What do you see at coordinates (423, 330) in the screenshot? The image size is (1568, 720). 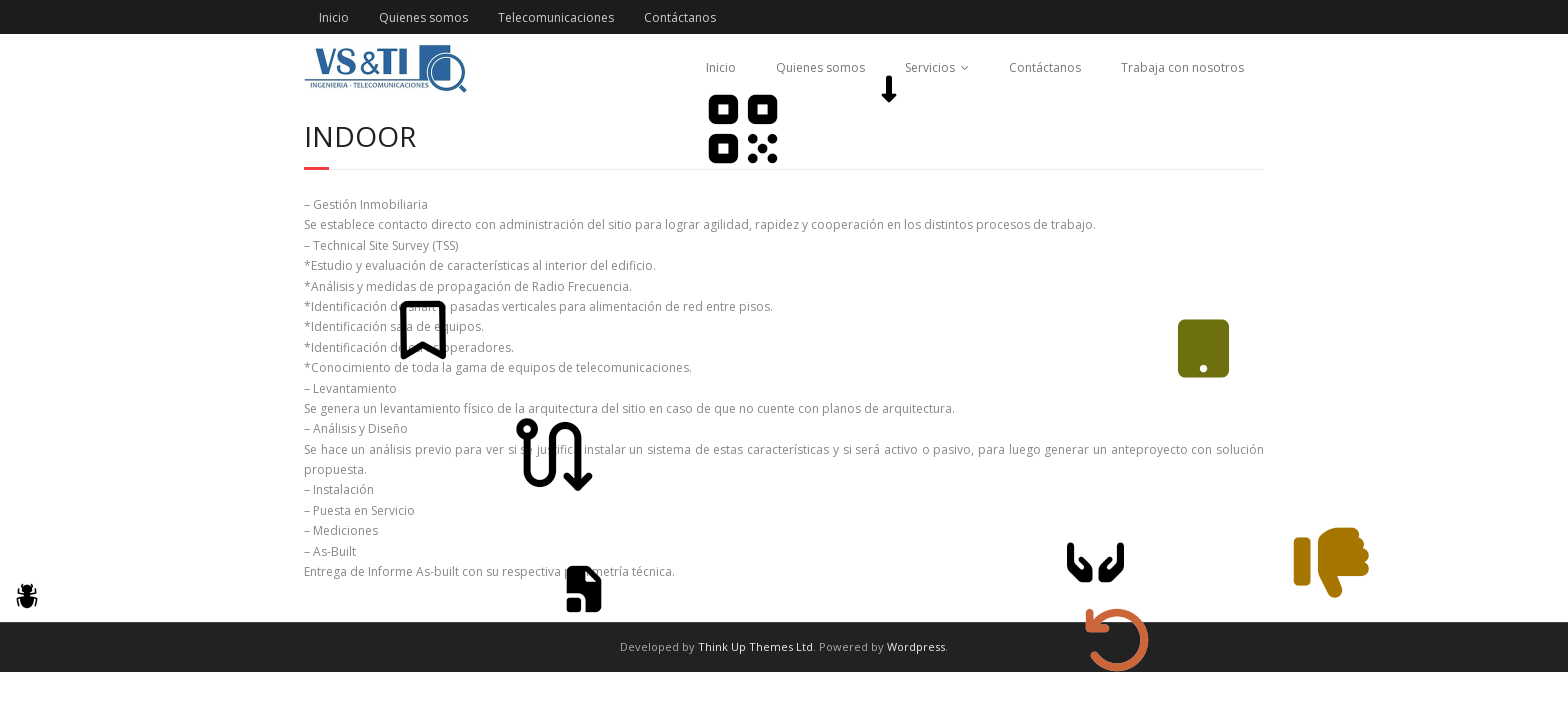 I see `save this item for later` at bounding box center [423, 330].